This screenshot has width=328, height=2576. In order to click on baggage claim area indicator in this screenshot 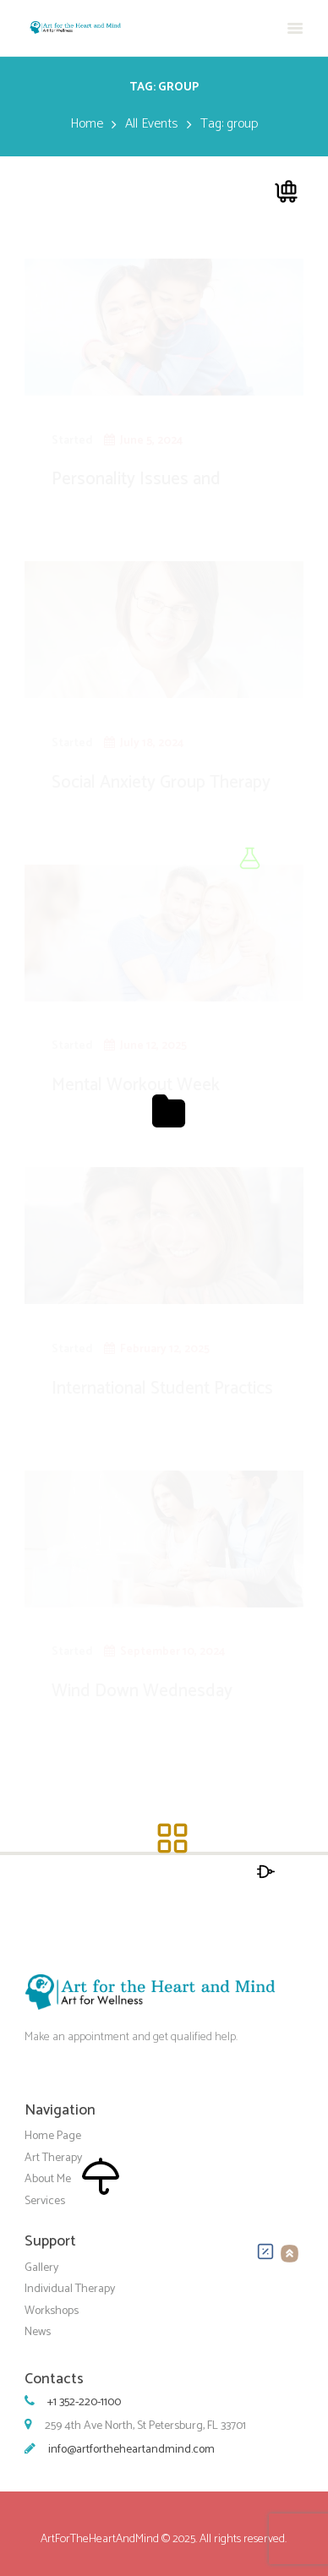, I will do `click(286, 191)`.